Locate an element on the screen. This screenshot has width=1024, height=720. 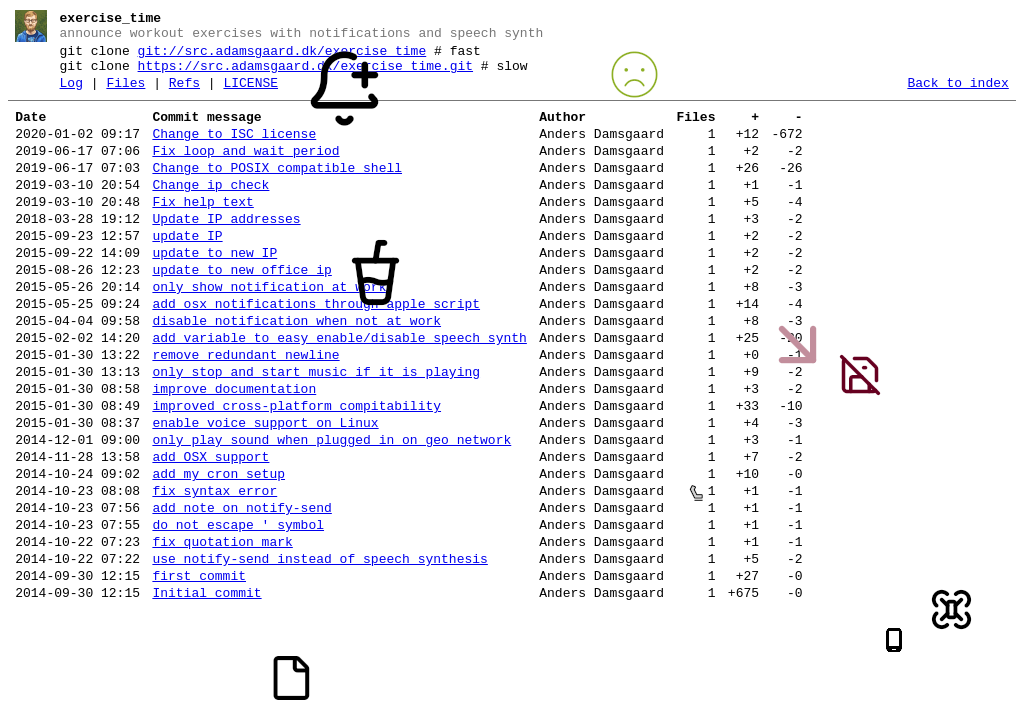
select or reserve a seat is located at coordinates (696, 493).